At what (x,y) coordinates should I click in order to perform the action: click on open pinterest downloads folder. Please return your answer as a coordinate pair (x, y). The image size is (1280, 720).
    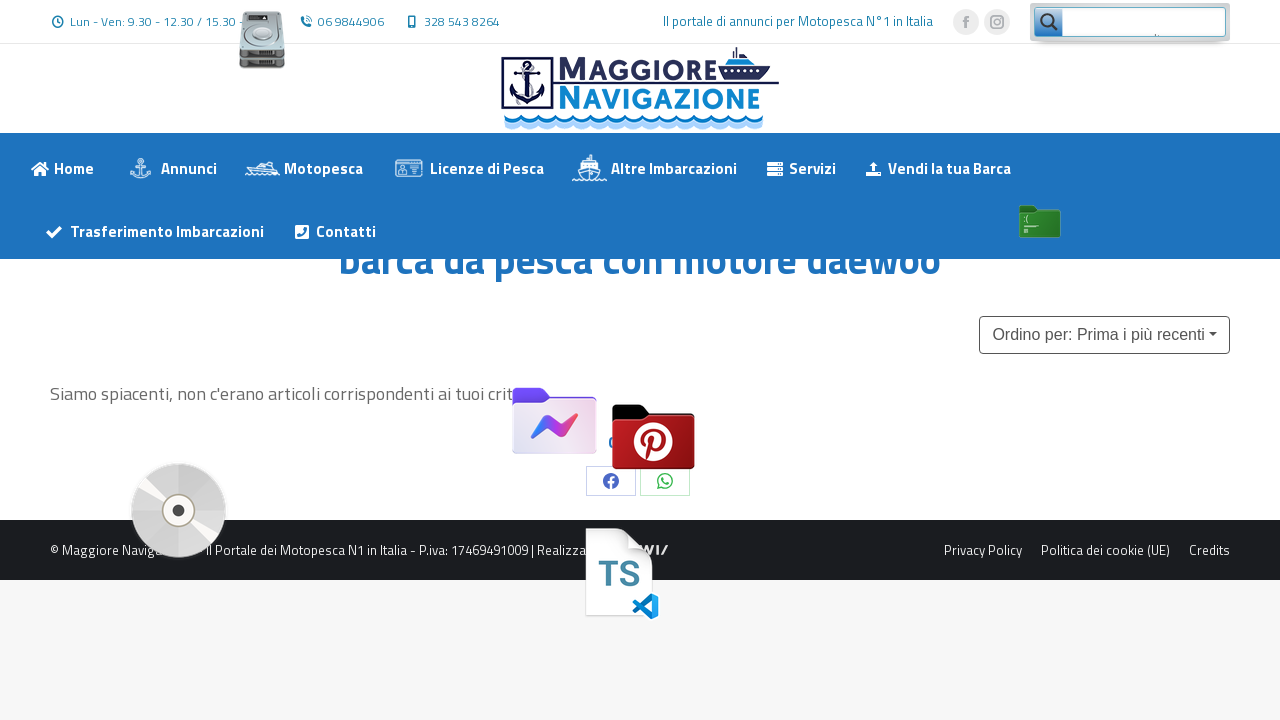
    Looking at the image, I should click on (653, 439).